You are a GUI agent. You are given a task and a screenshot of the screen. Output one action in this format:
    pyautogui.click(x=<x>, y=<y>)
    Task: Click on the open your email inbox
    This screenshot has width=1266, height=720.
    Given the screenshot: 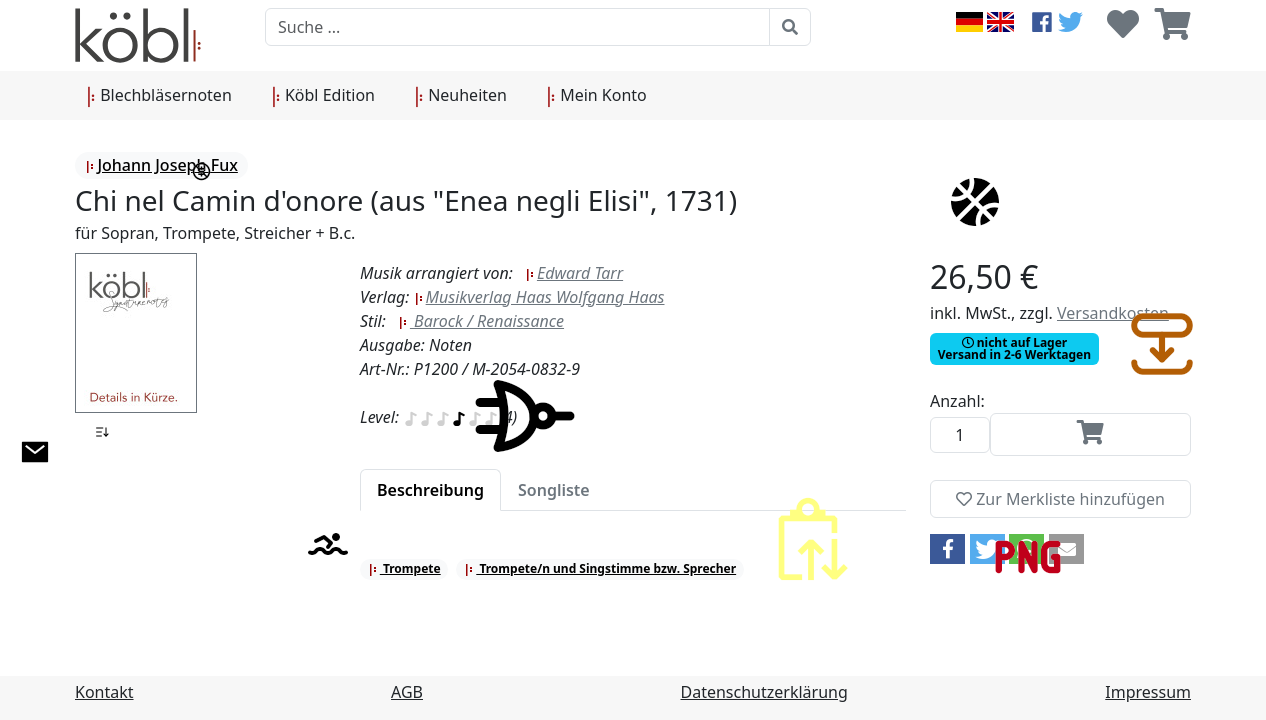 What is the action you would take?
    pyautogui.click(x=35, y=452)
    